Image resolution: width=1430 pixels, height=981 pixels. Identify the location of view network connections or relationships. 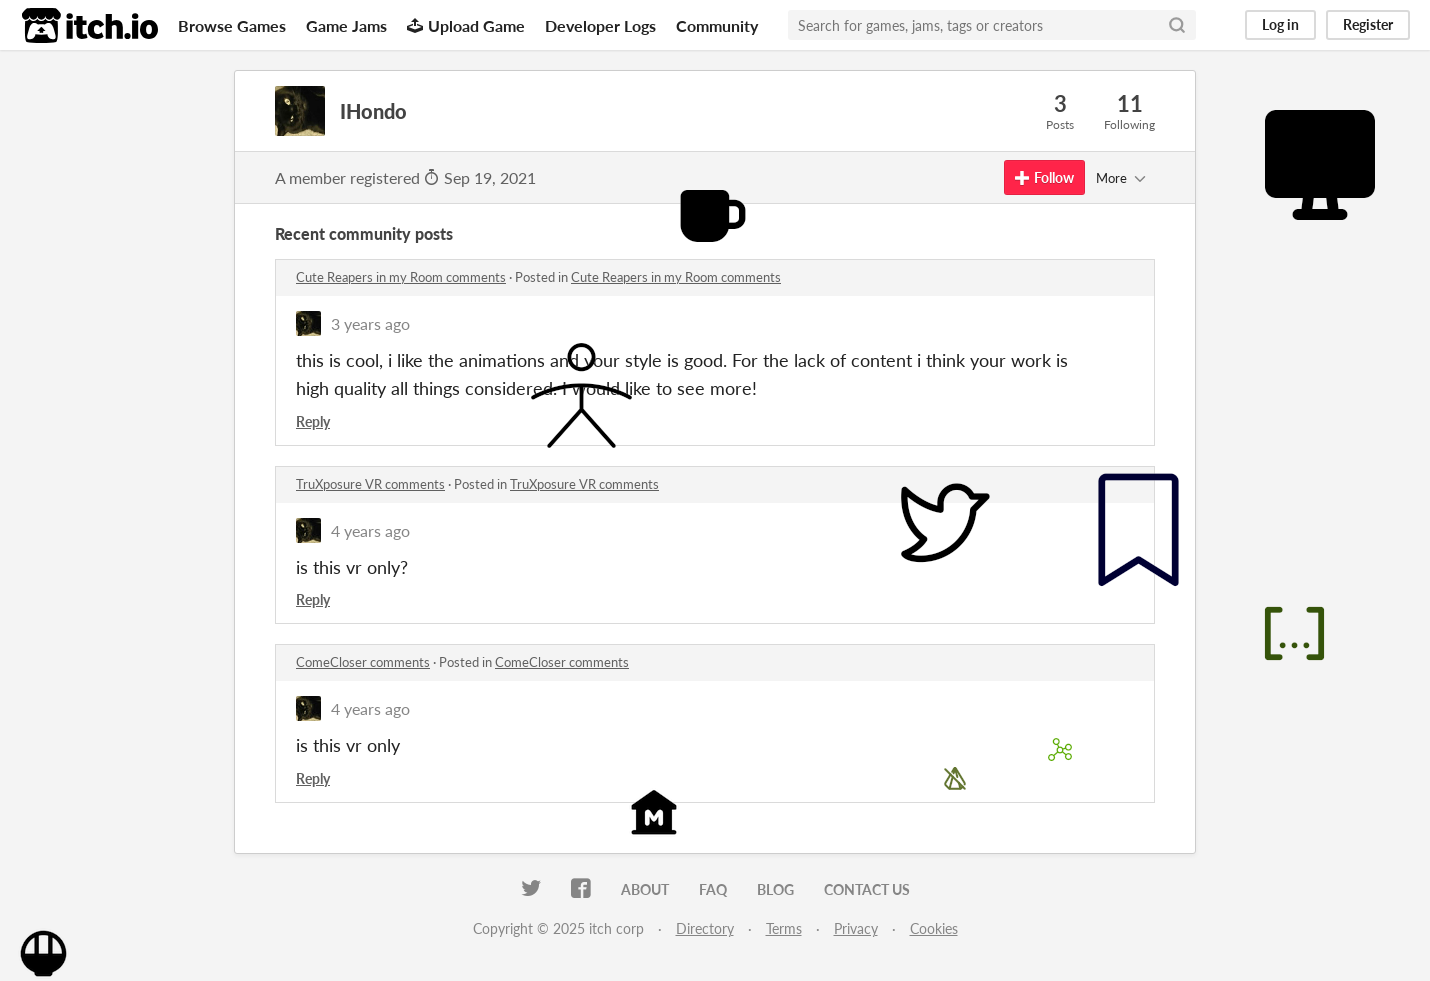
(1060, 750).